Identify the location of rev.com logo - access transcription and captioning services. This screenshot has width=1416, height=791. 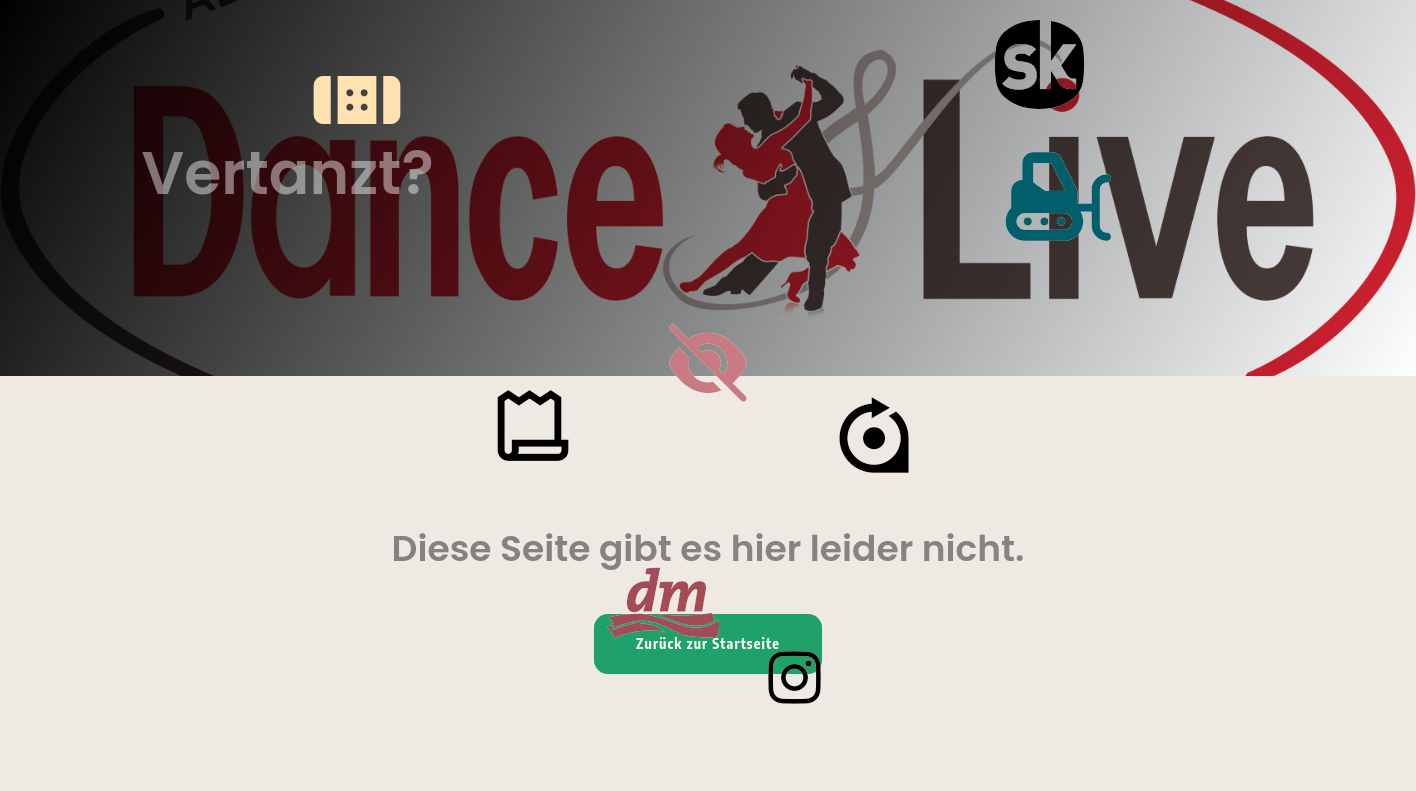
(874, 435).